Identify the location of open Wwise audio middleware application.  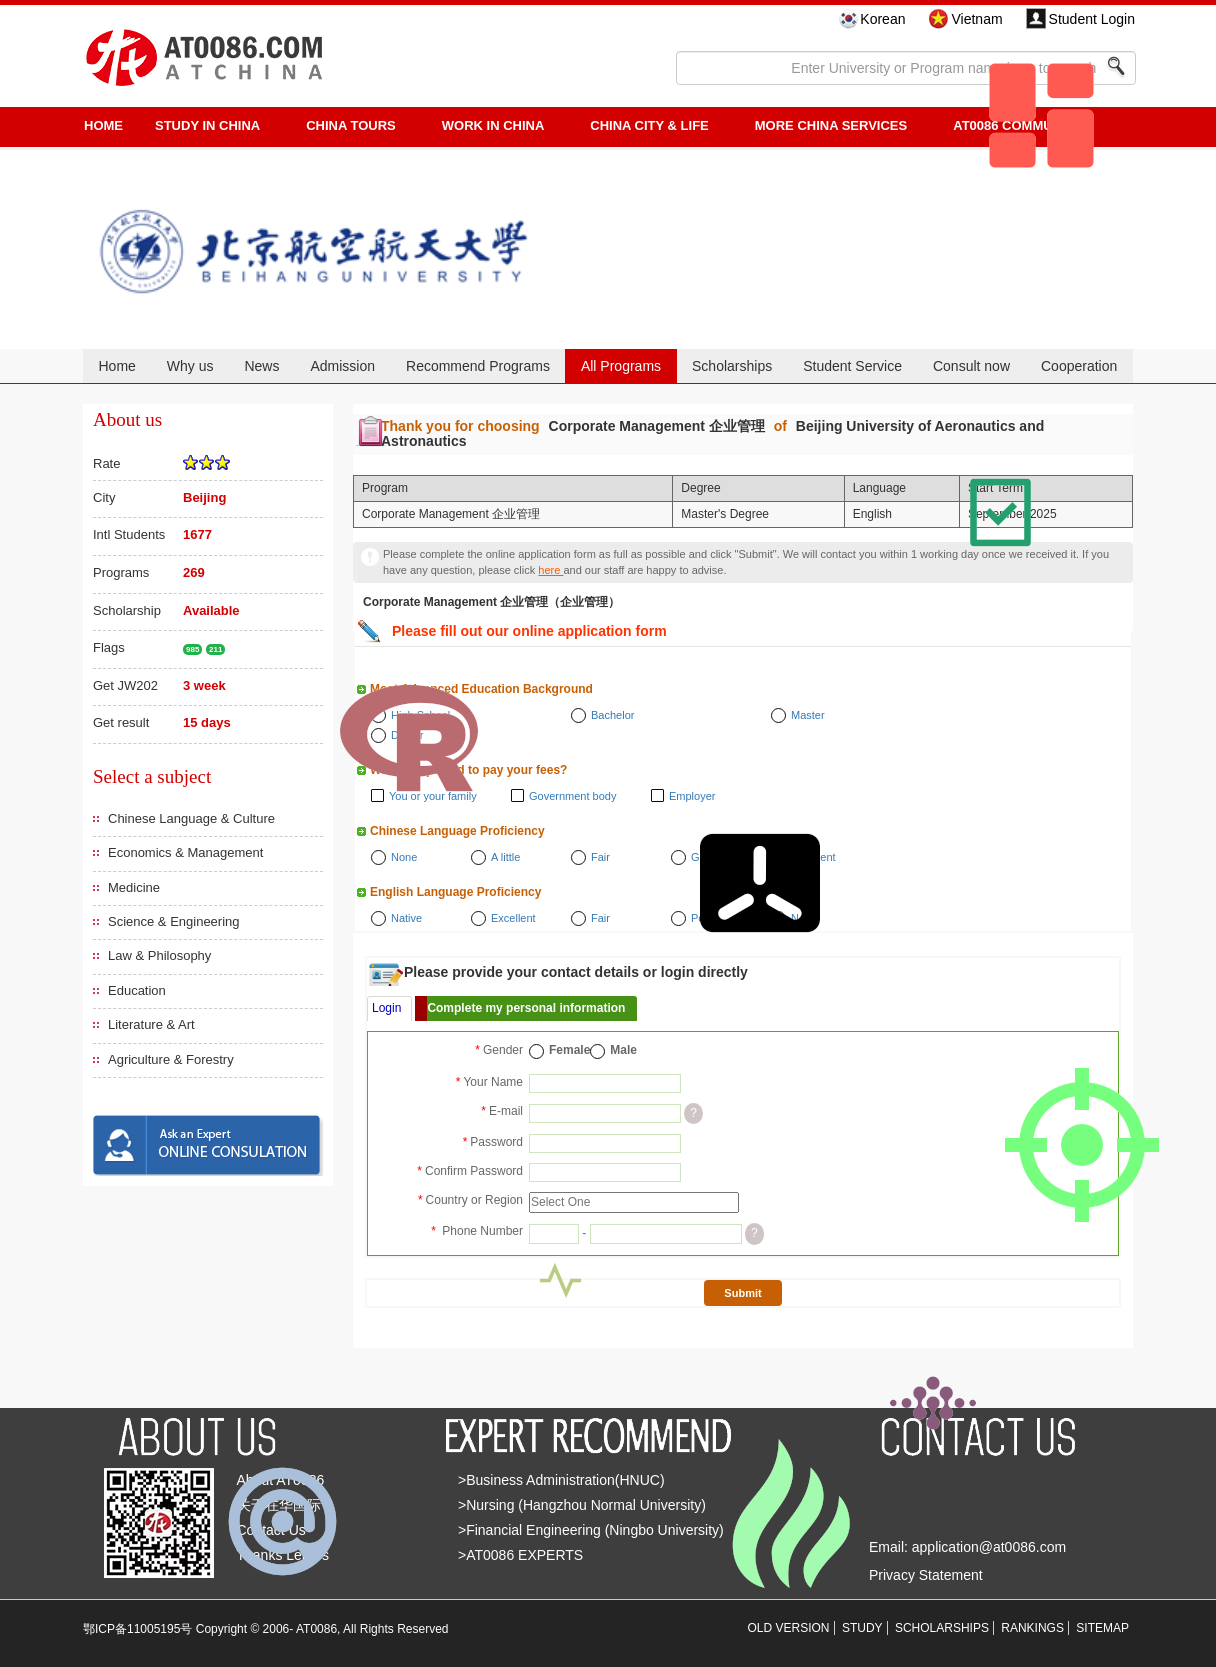
(933, 1403).